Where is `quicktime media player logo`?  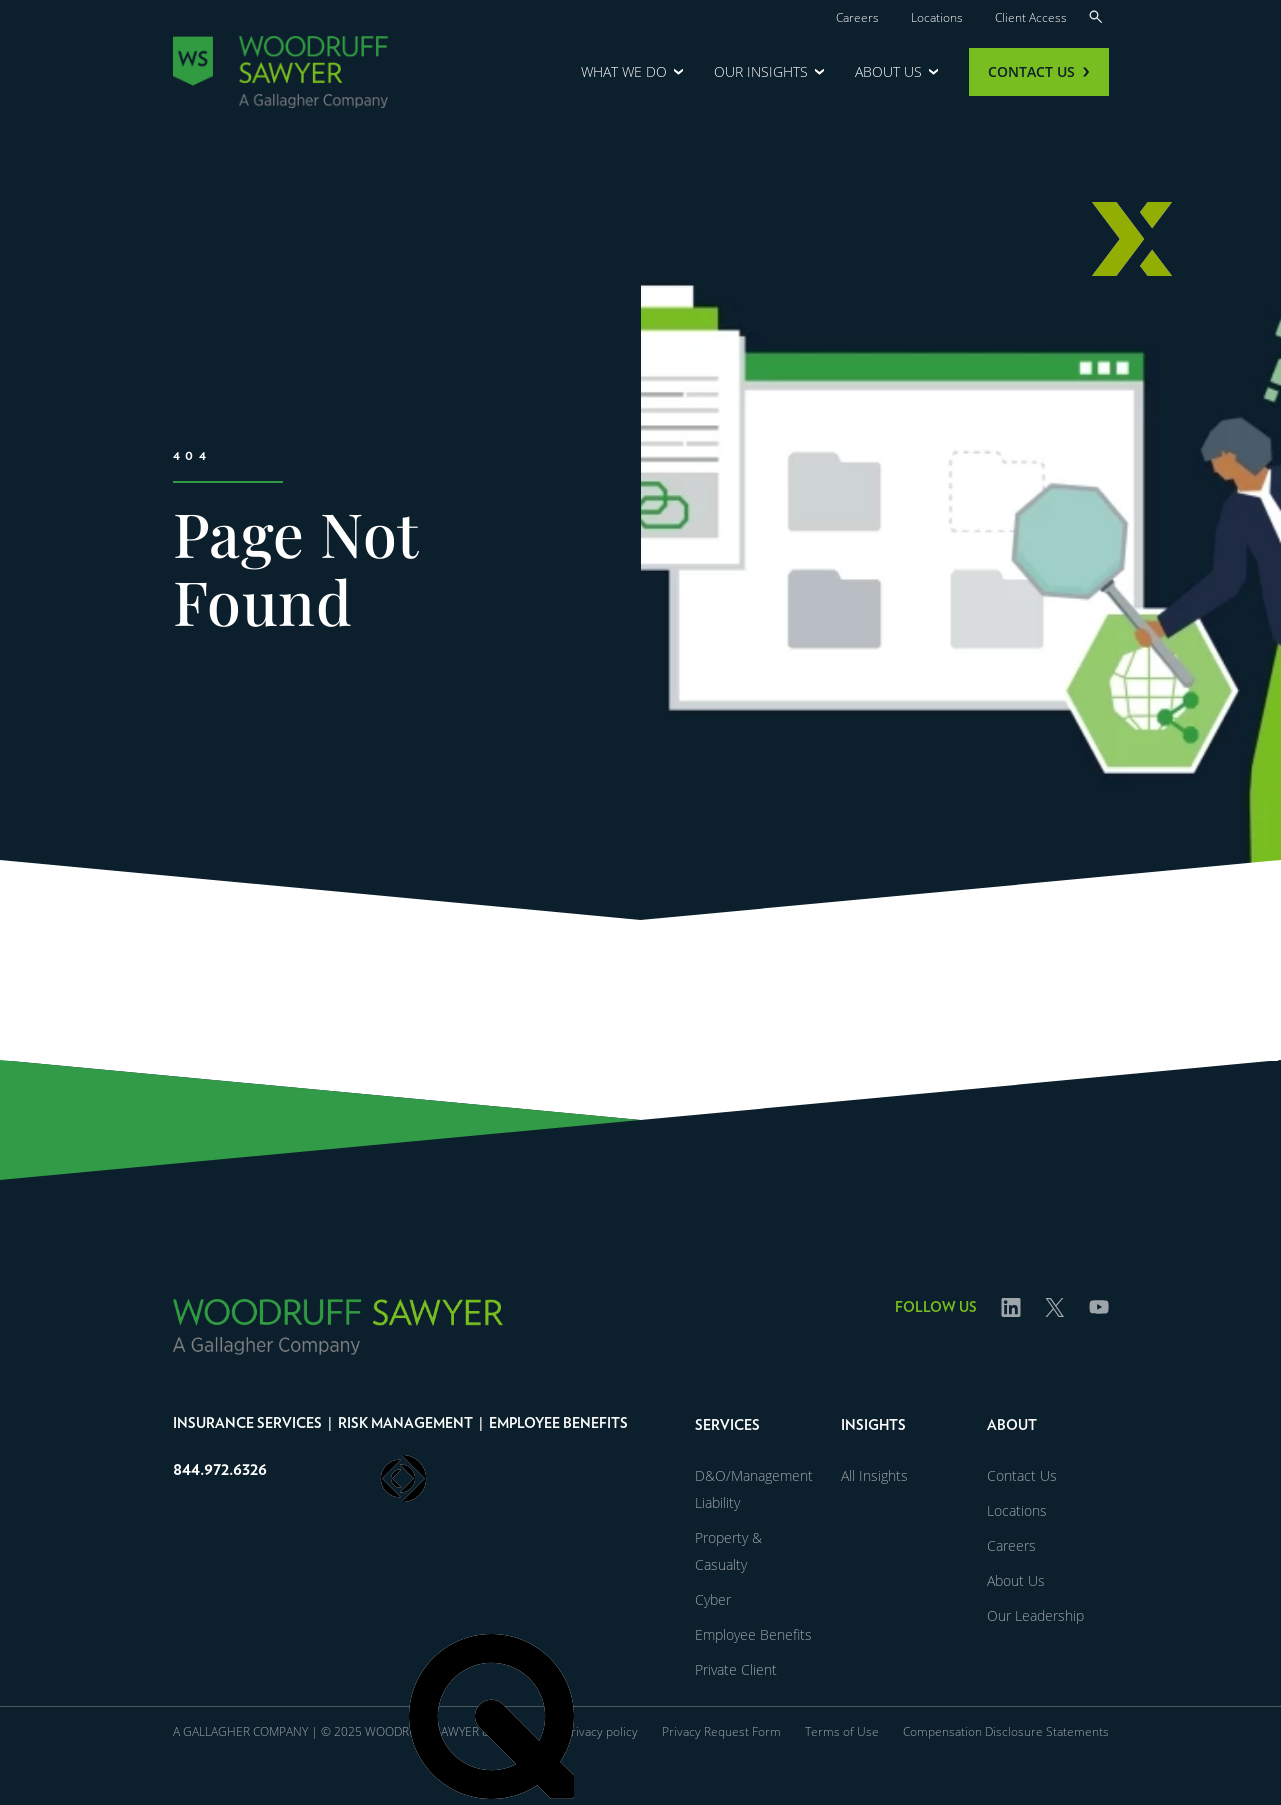 quicktime media player logo is located at coordinates (491, 1716).